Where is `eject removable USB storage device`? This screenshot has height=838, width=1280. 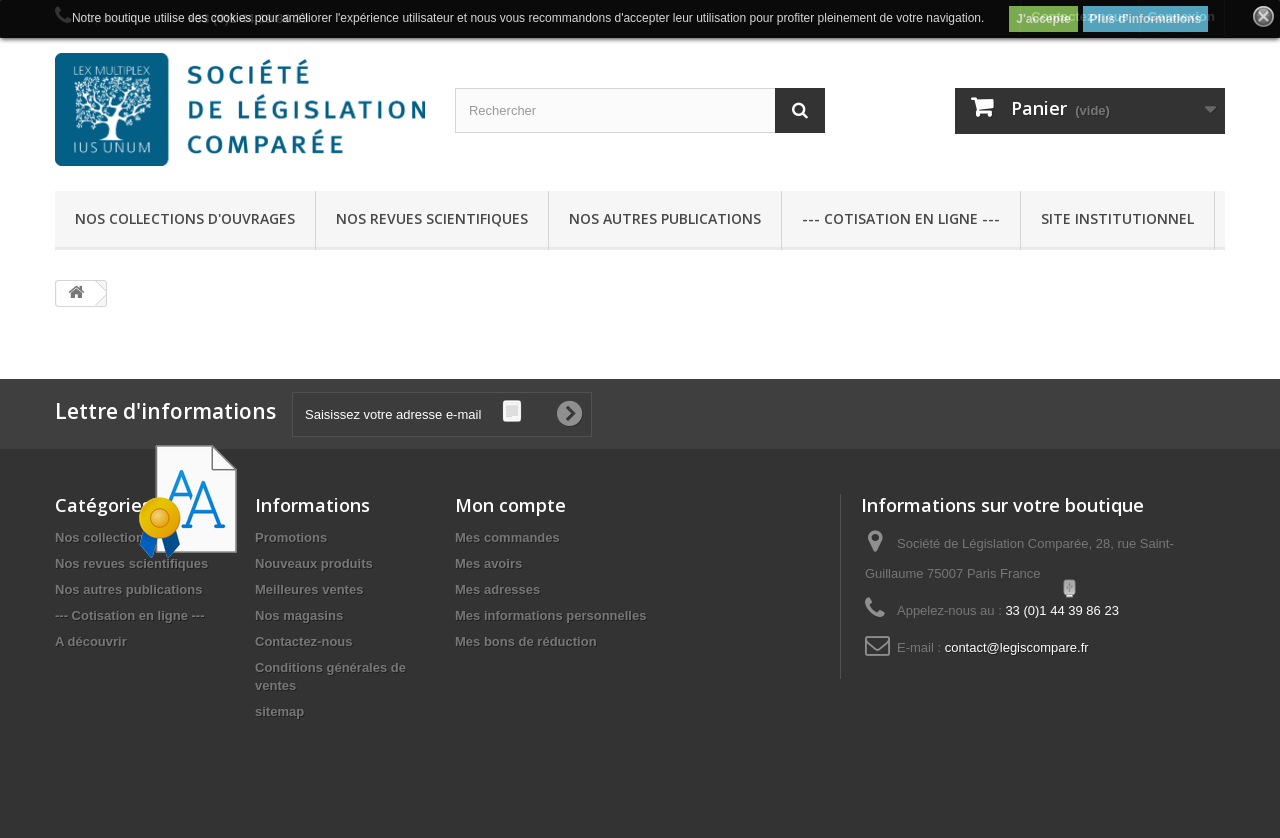
eject removable USB storage device is located at coordinates (1069, 588).